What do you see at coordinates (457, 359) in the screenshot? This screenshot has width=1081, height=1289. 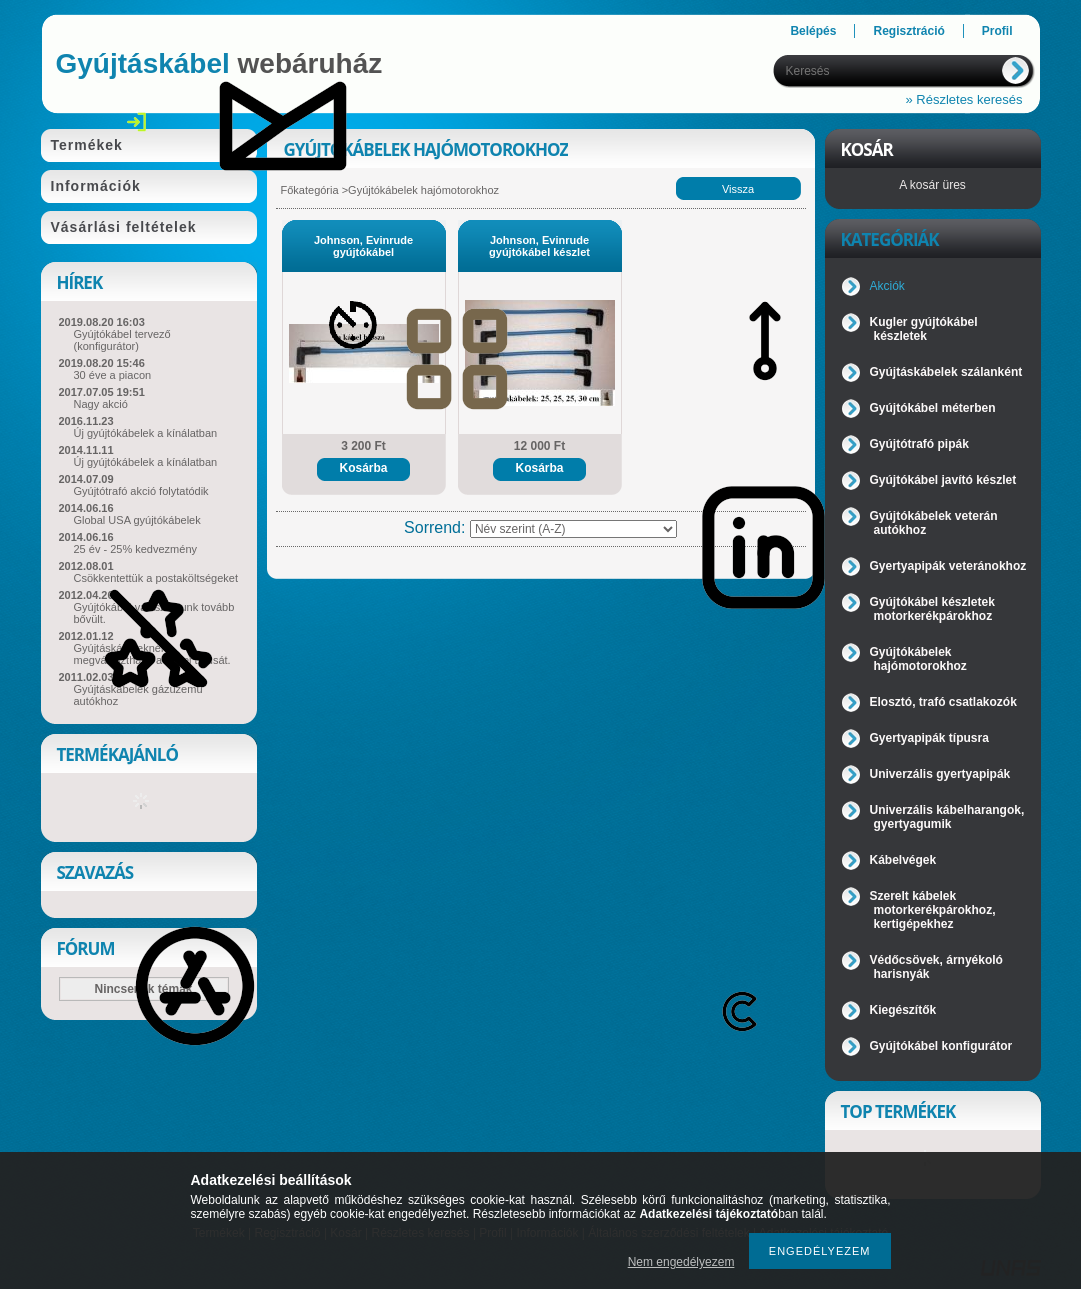 I see `view items in grid layout` at bounding box center [457, 359].